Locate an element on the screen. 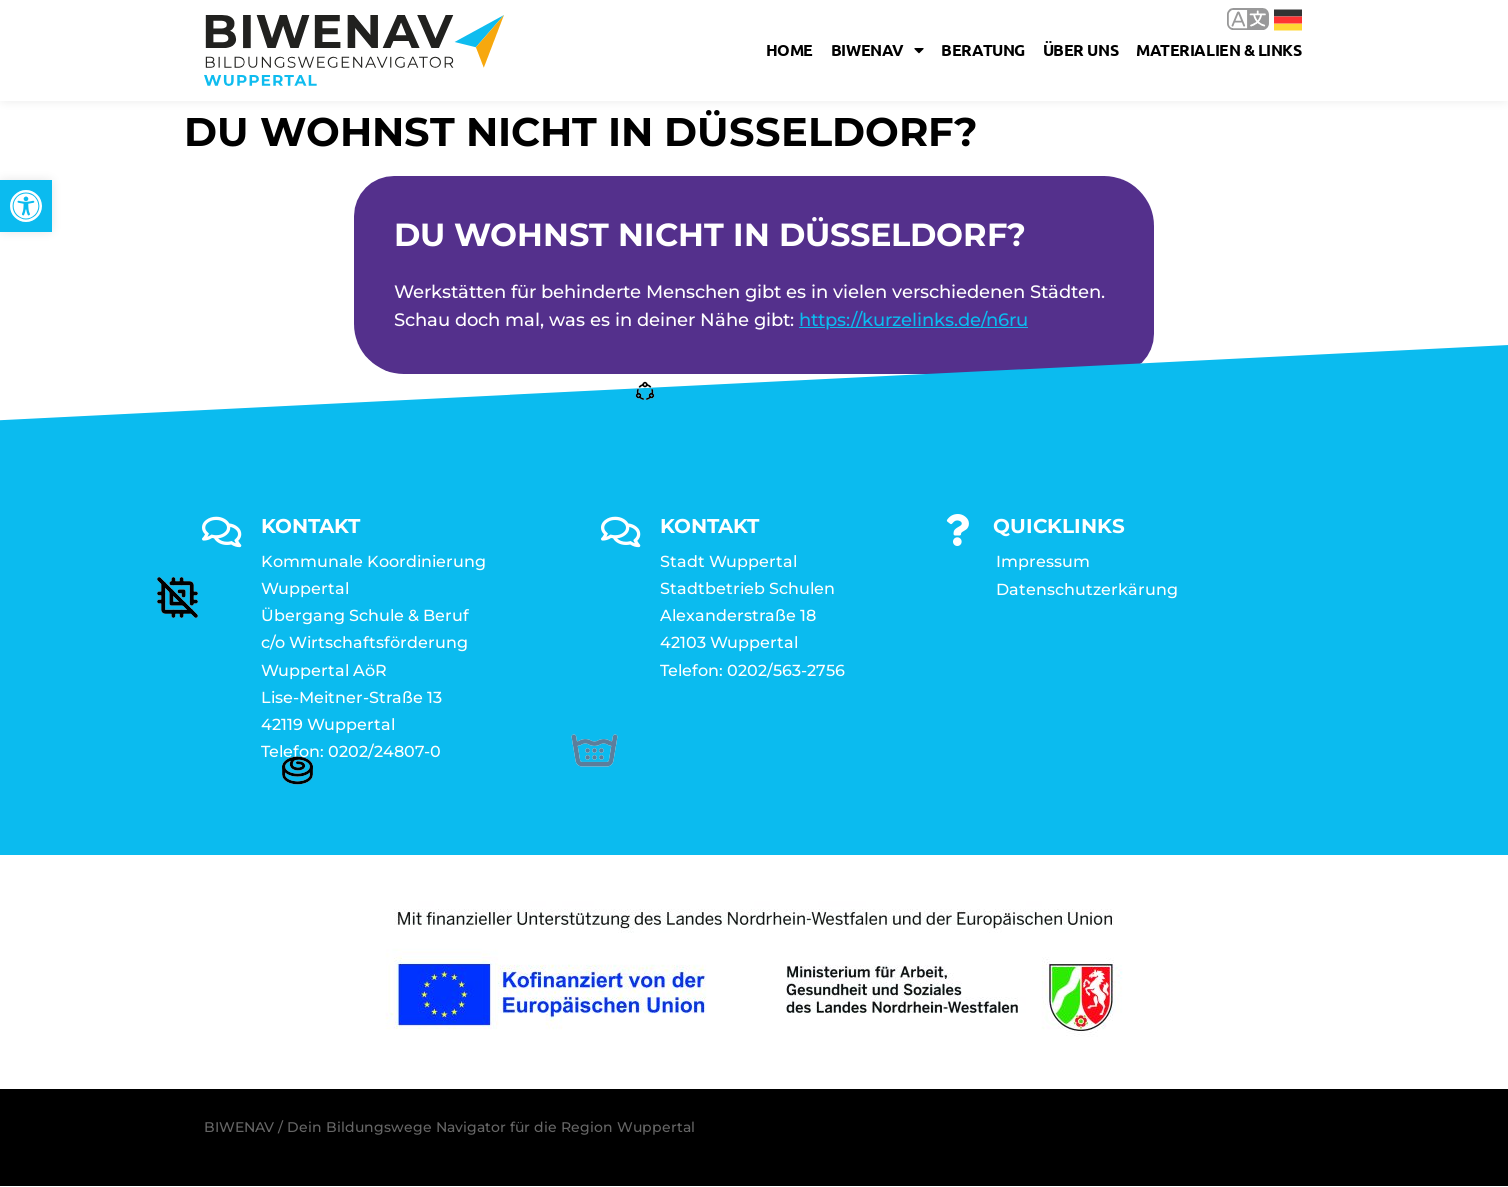 The width and height of the screenshot is (1508, 1187). wash at high temperature (6 dots) laundry care symbol is located at coordinates (594, 750).